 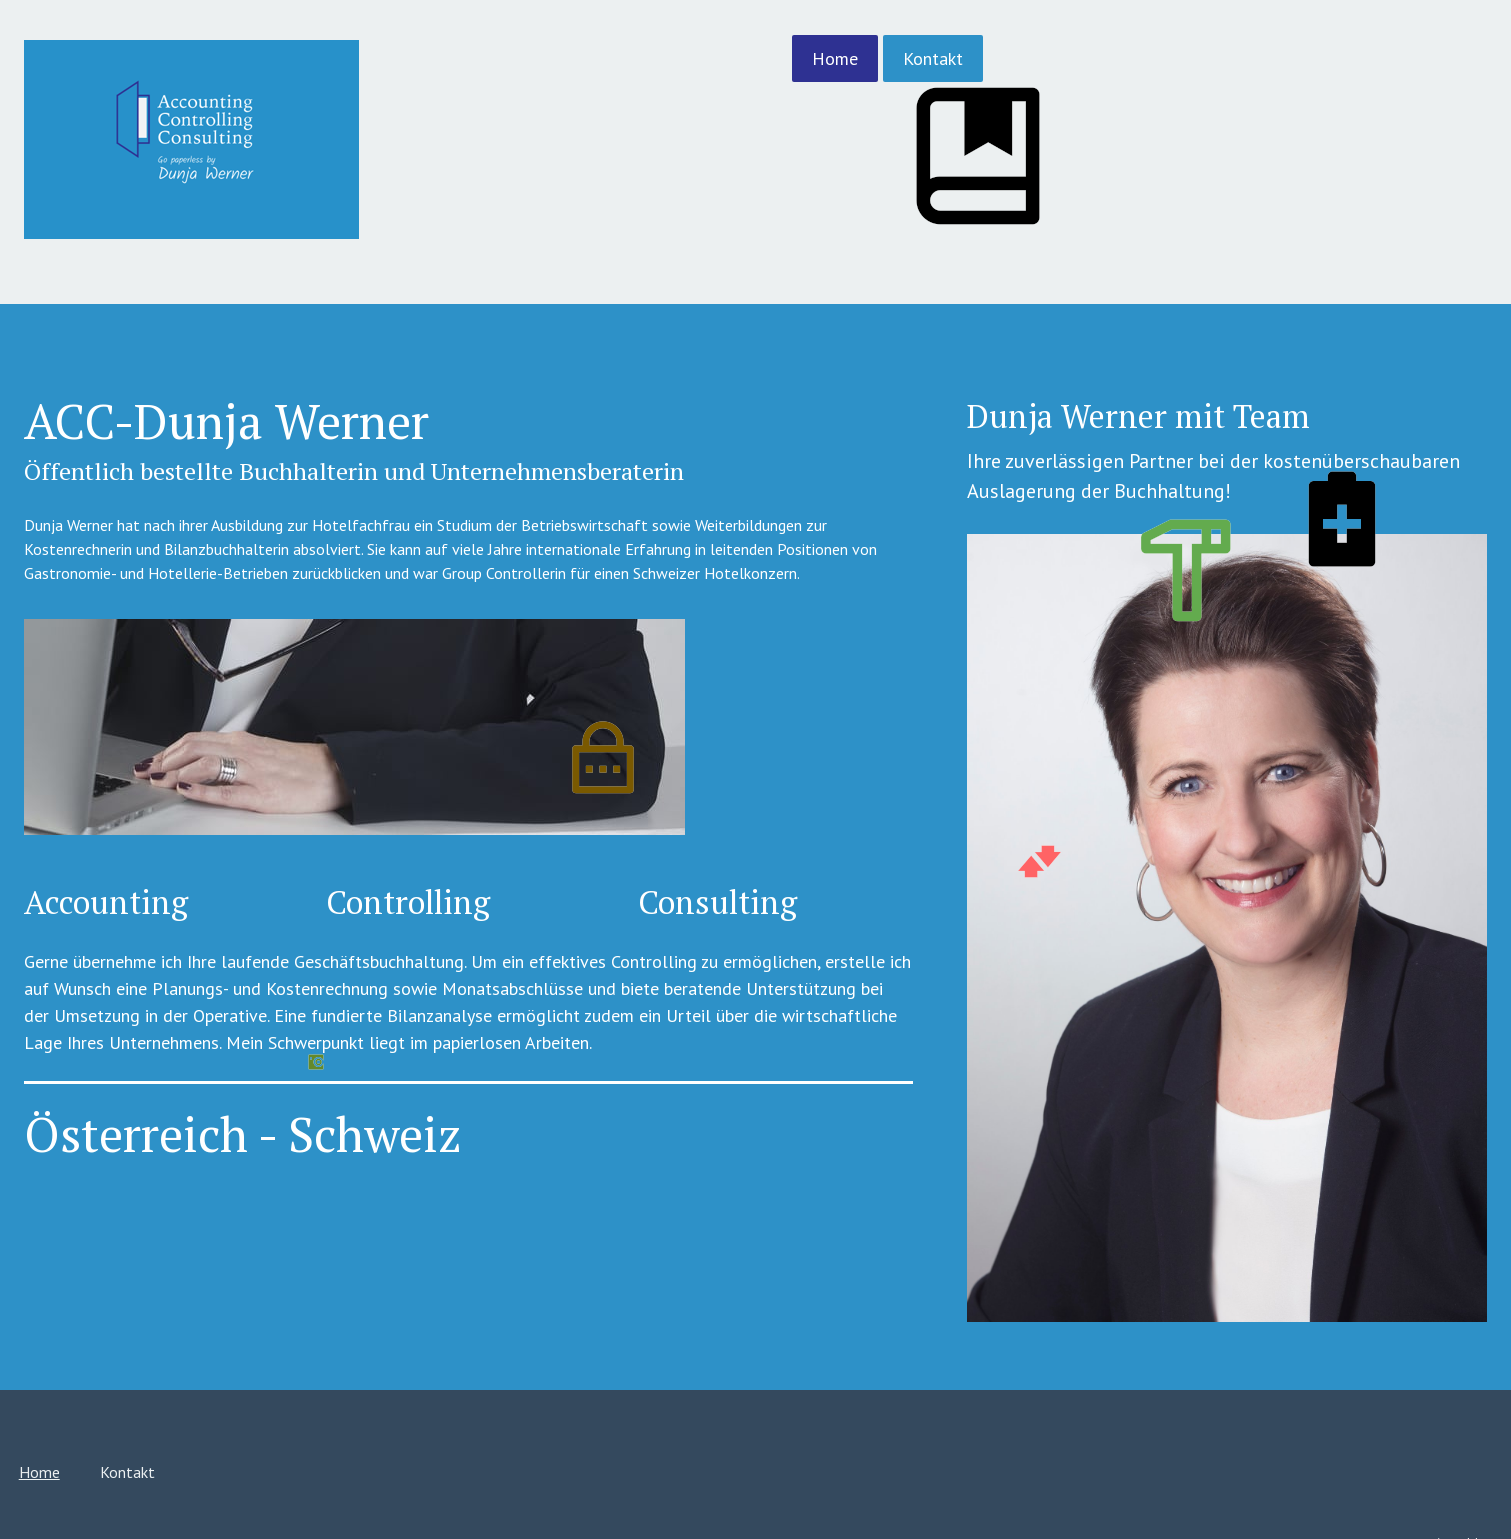 What do you see at coordinates (603, 759) in the screenshot?
I see `enter password to unlock` at bounding box center [603, 759].